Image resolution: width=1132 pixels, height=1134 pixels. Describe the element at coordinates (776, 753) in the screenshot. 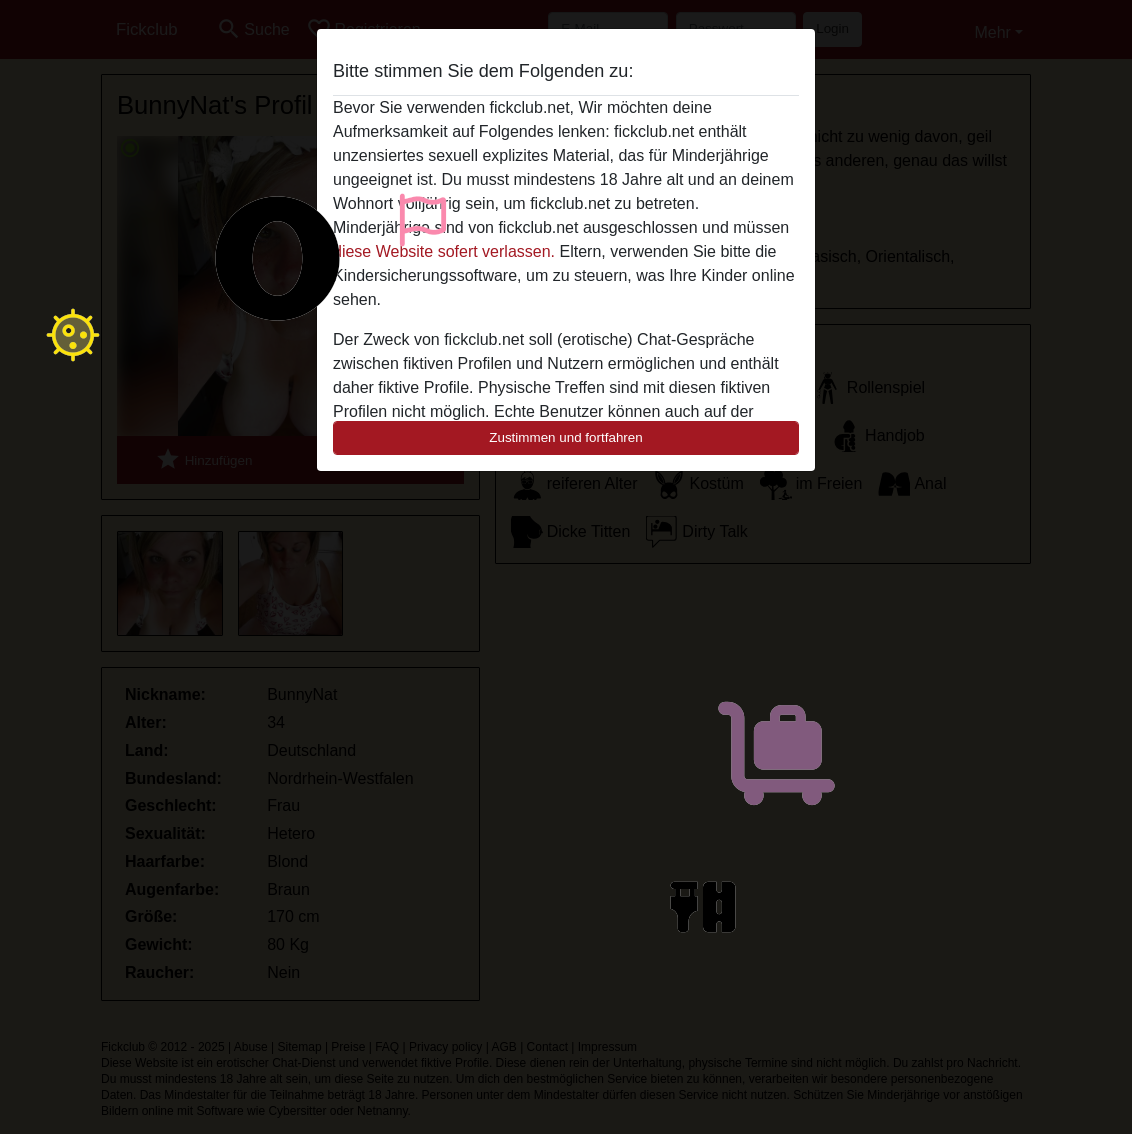

I see `access baggage or luggage services` at that location.